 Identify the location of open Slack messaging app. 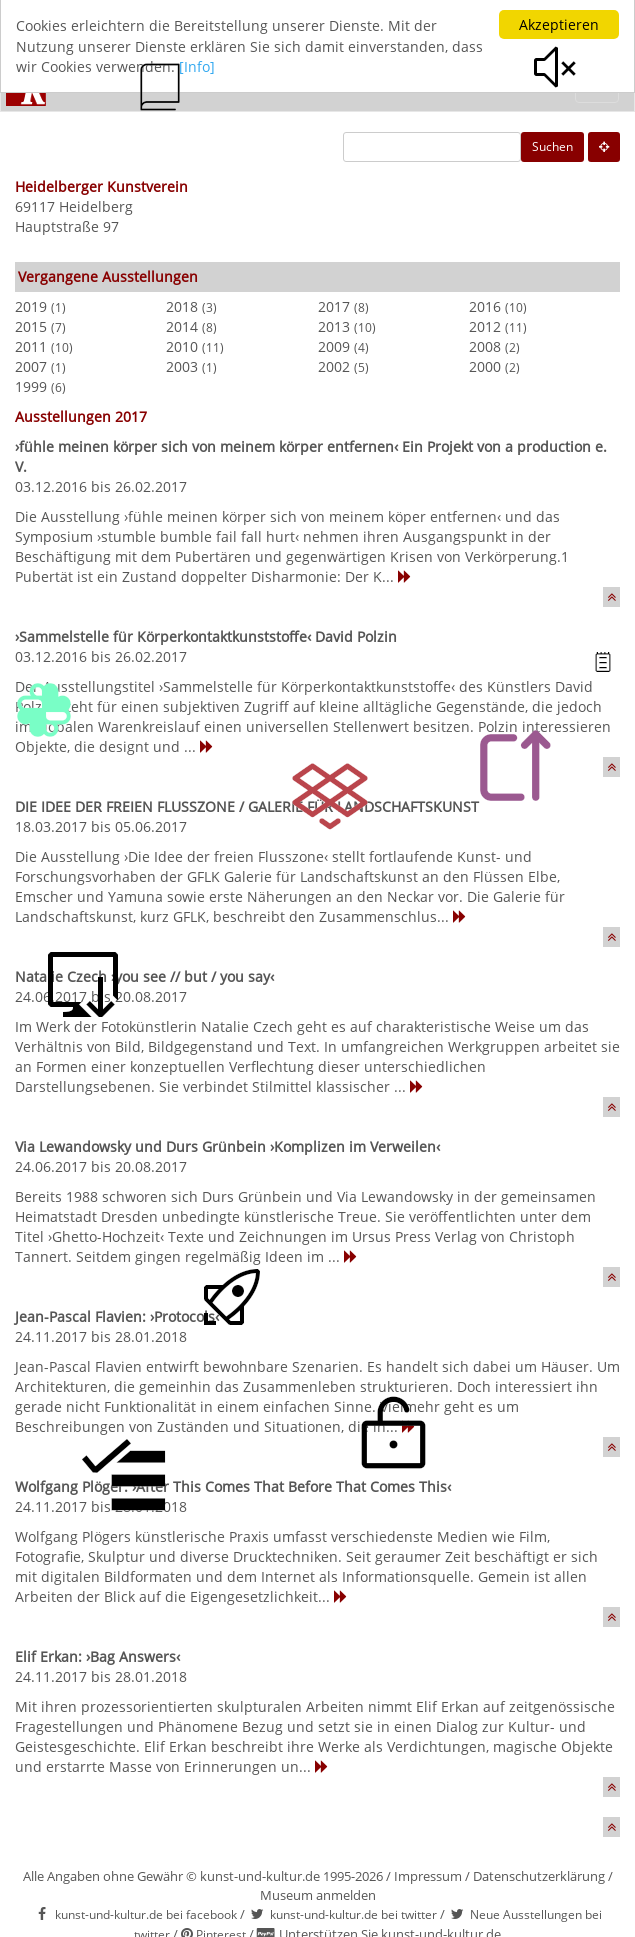
(44, 710).